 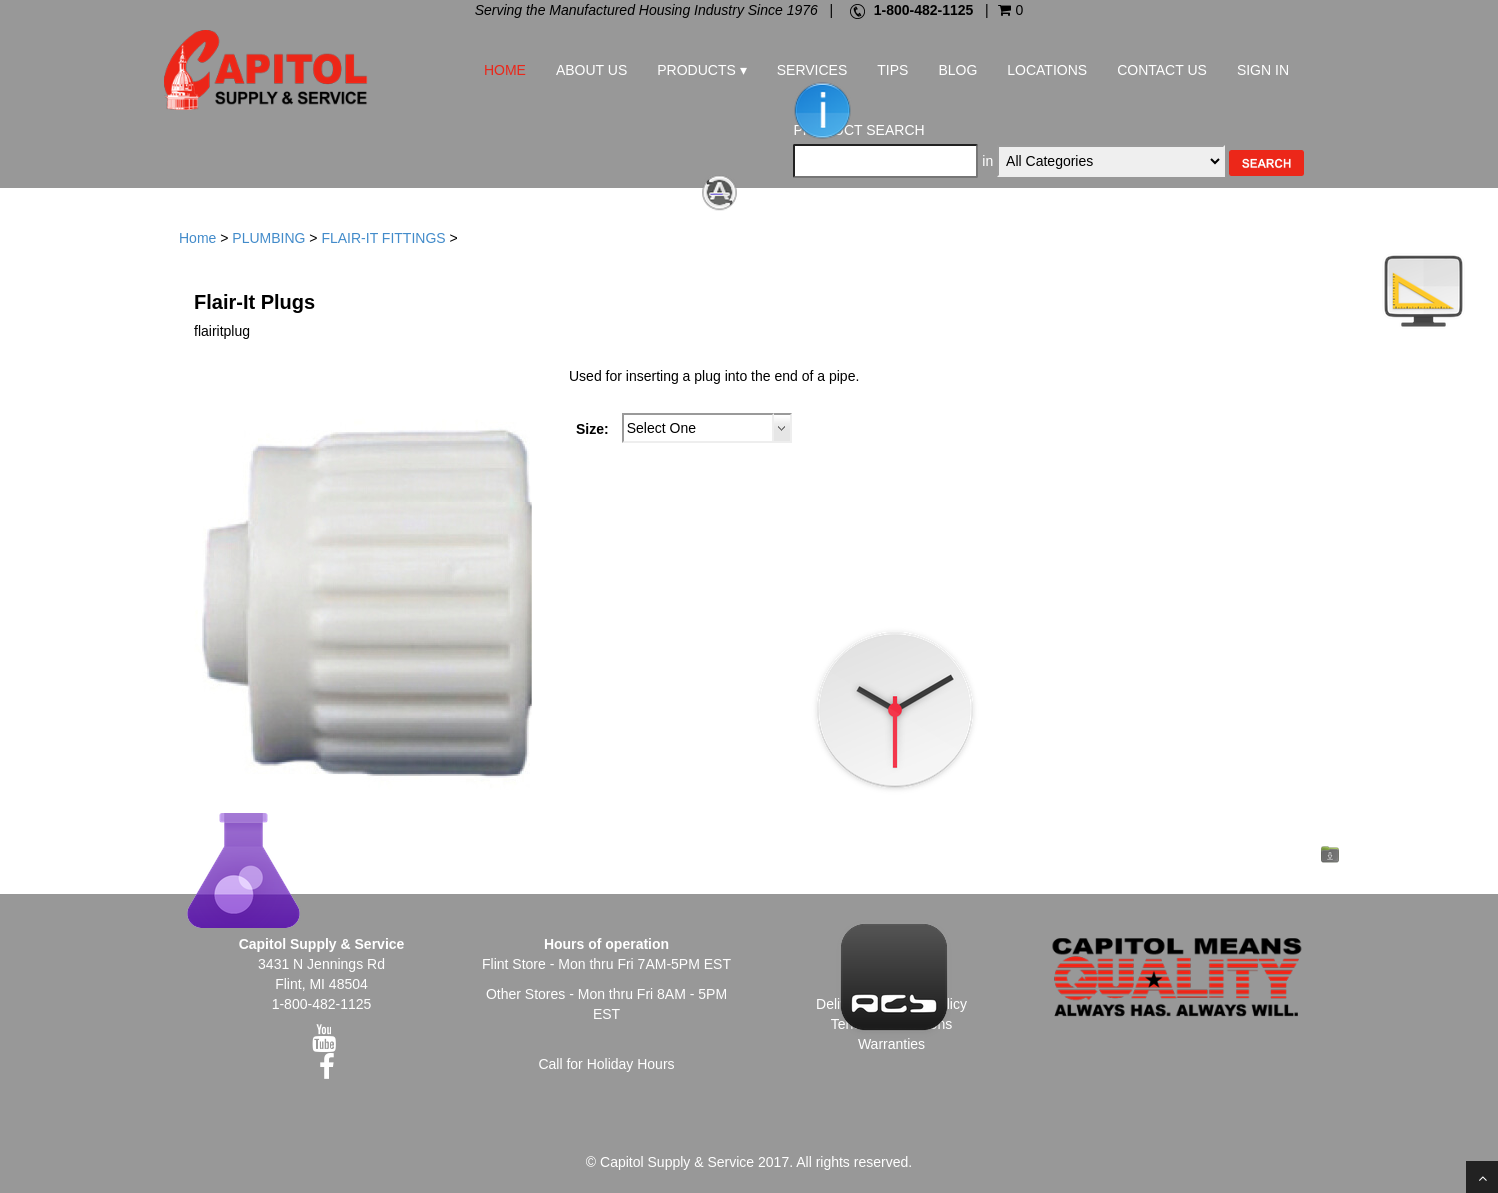 What do you see at coordinates (822, 110) in the screenshot?
I see `indicates informational message or tip` at bounding box center [822, 110].